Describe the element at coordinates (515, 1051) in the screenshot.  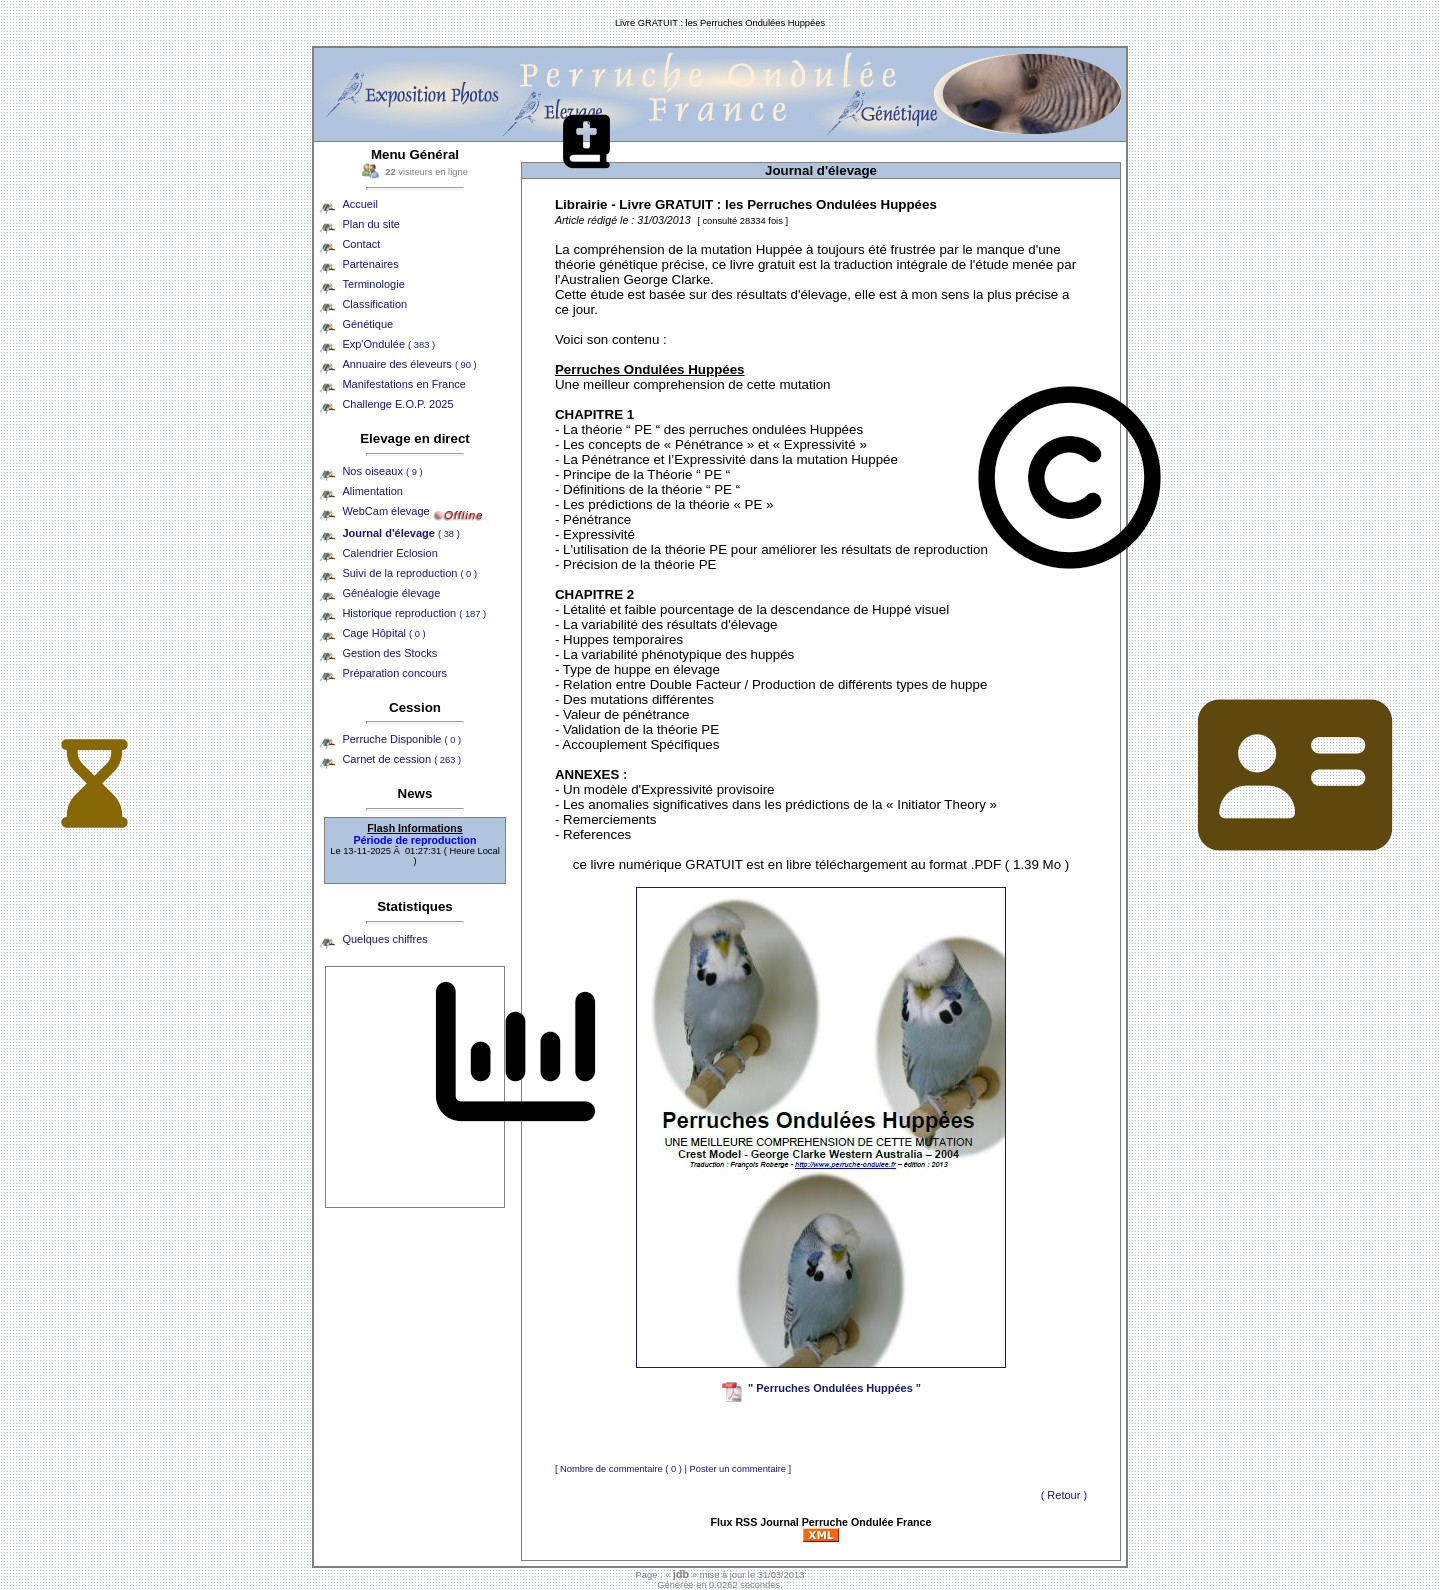
I see `view analytics or statistics` at that location.